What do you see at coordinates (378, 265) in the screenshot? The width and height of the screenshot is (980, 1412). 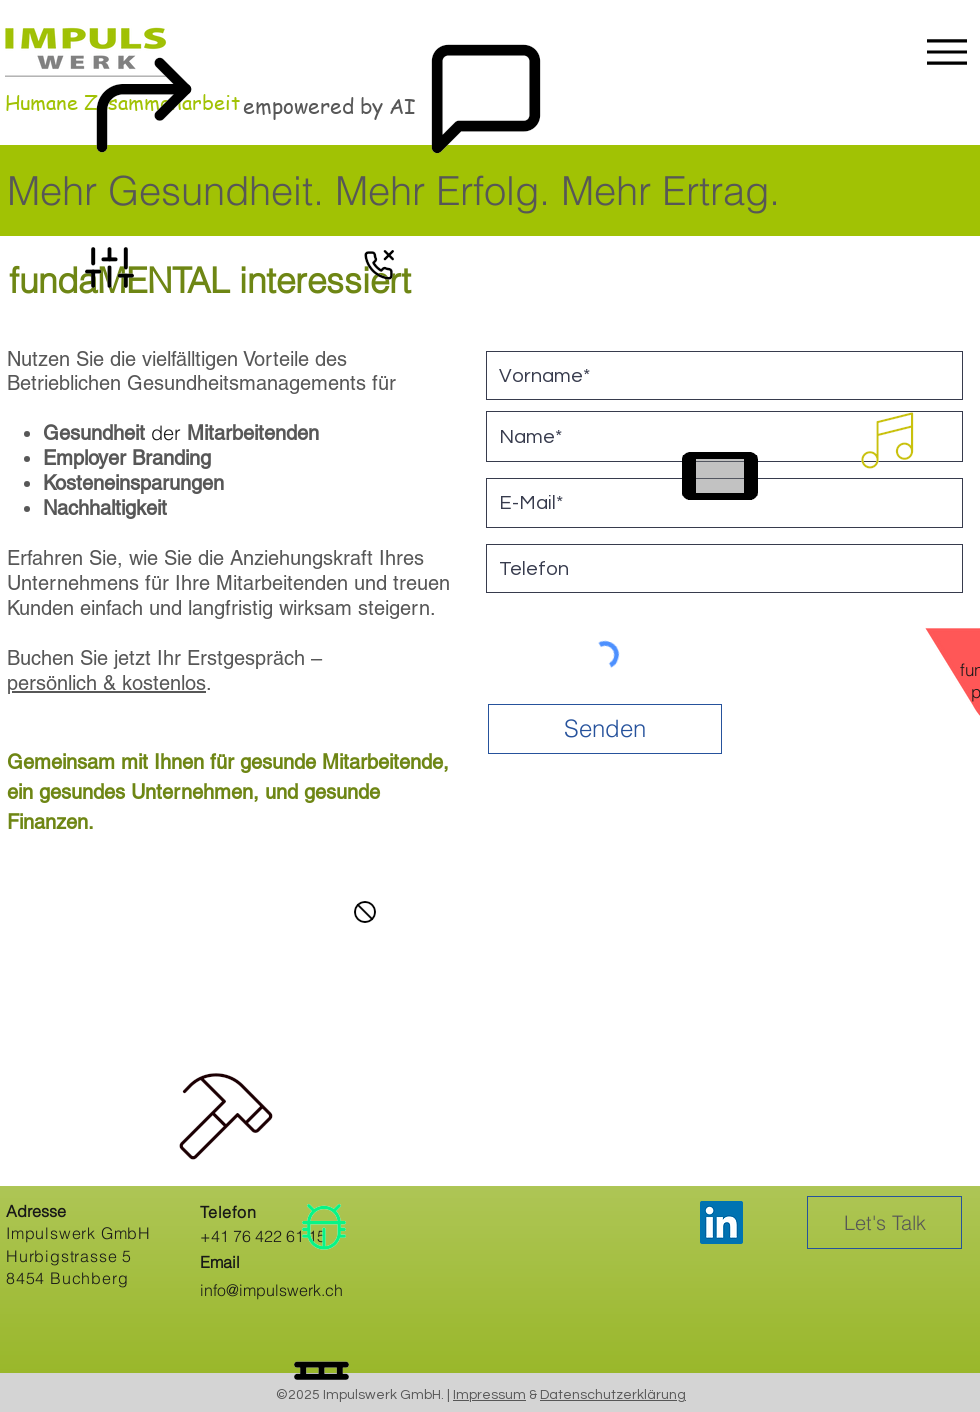 I see `indicates a missed phone call` at bounding box center [378, 265].